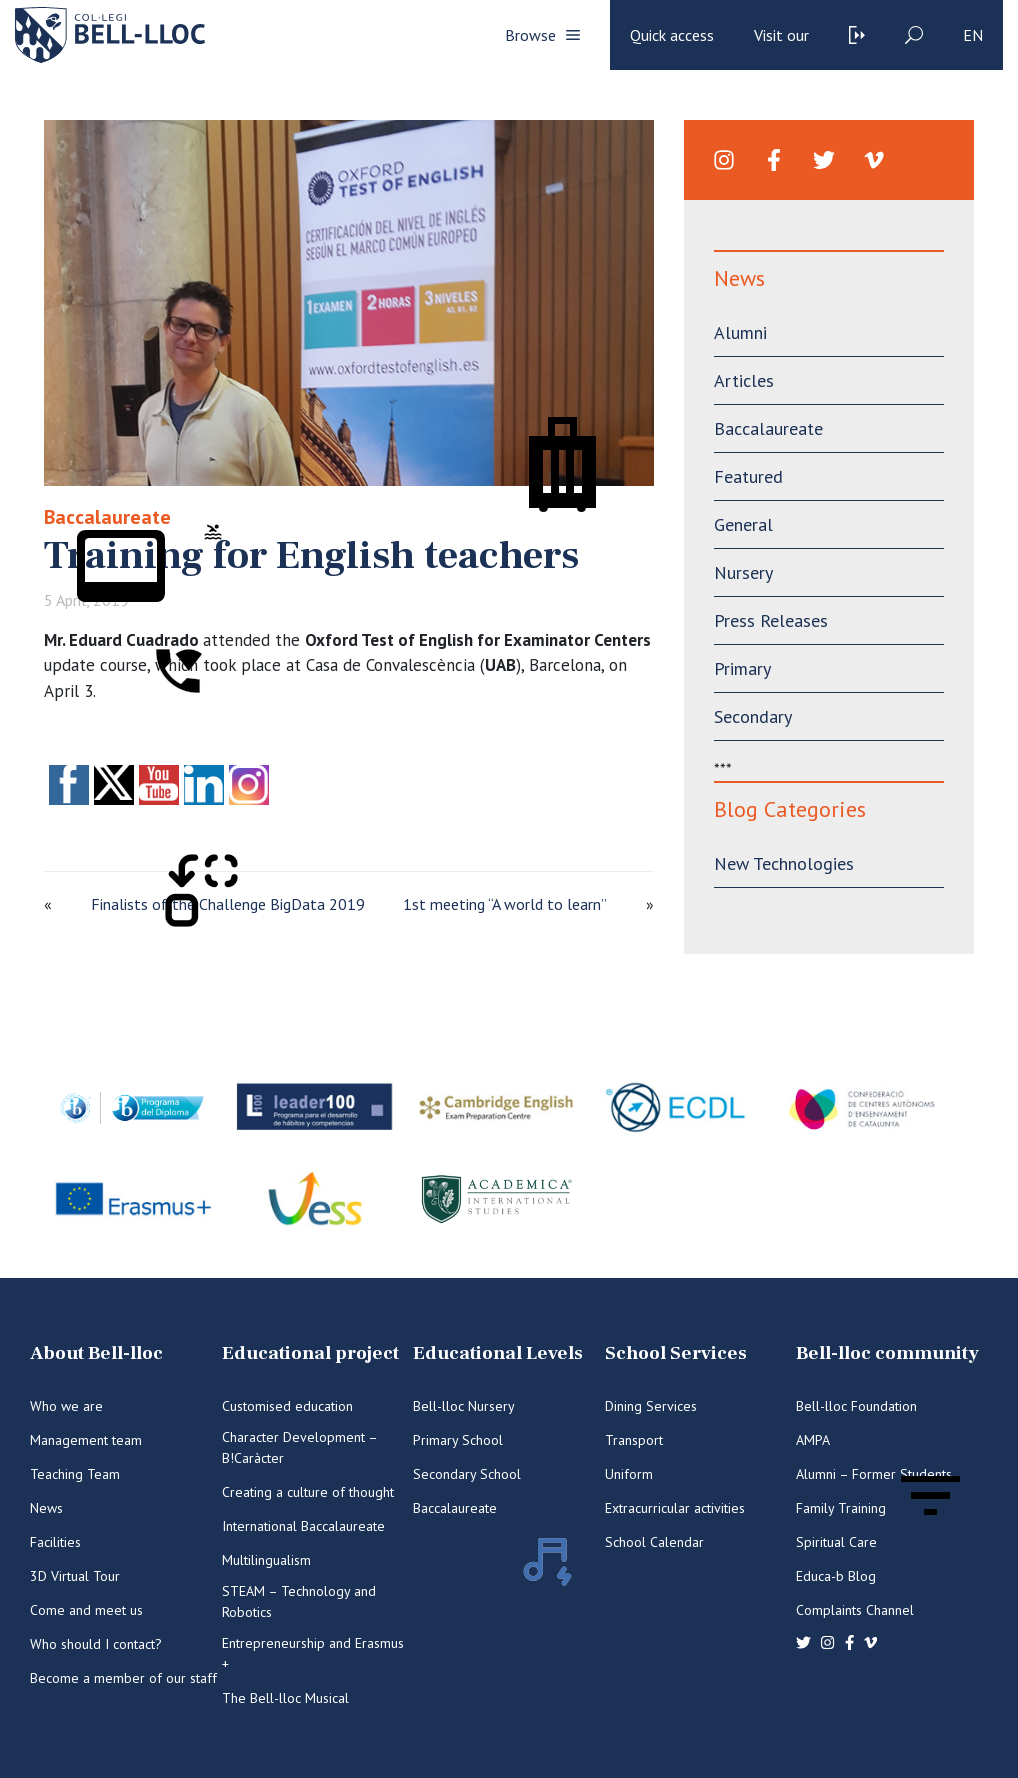  Describe the element at coordinates (121, 566) in the screenshot. I see `video player with subtitle or caption bar` at that location.